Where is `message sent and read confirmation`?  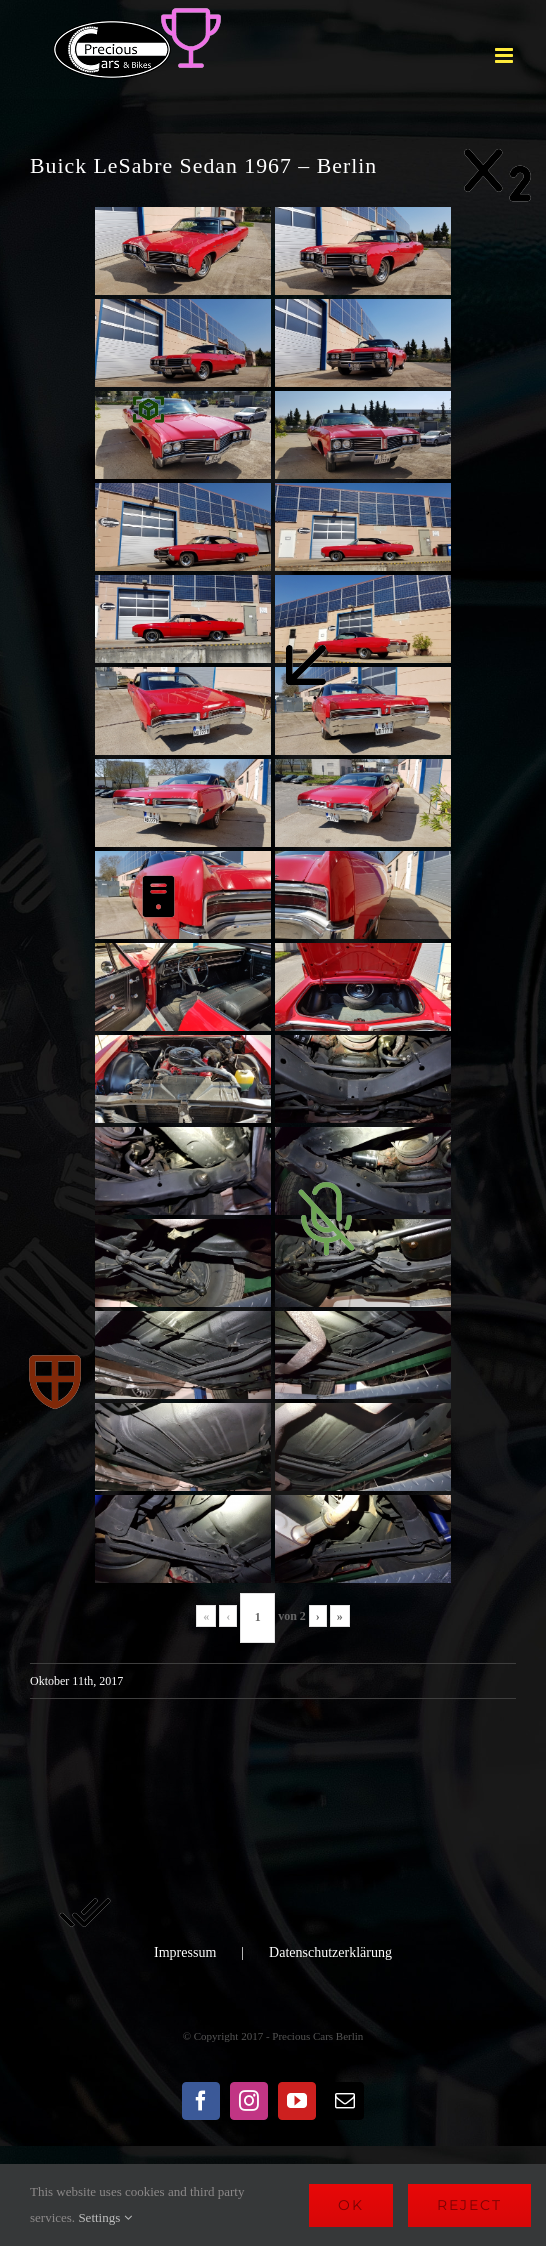 message sent and read confirmation is located at coordinates (85, 1912).